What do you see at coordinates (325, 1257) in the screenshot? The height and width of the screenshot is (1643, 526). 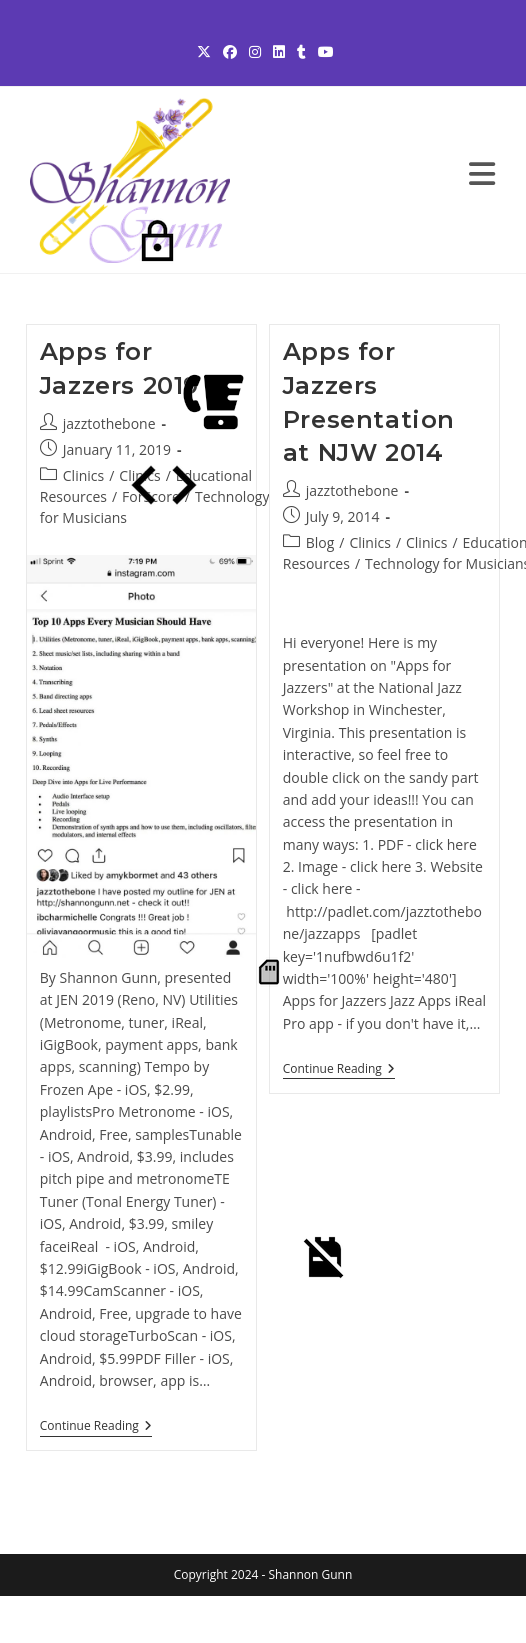 I see `no backpacks allowed in this area` at bounding box center [325, 1257].